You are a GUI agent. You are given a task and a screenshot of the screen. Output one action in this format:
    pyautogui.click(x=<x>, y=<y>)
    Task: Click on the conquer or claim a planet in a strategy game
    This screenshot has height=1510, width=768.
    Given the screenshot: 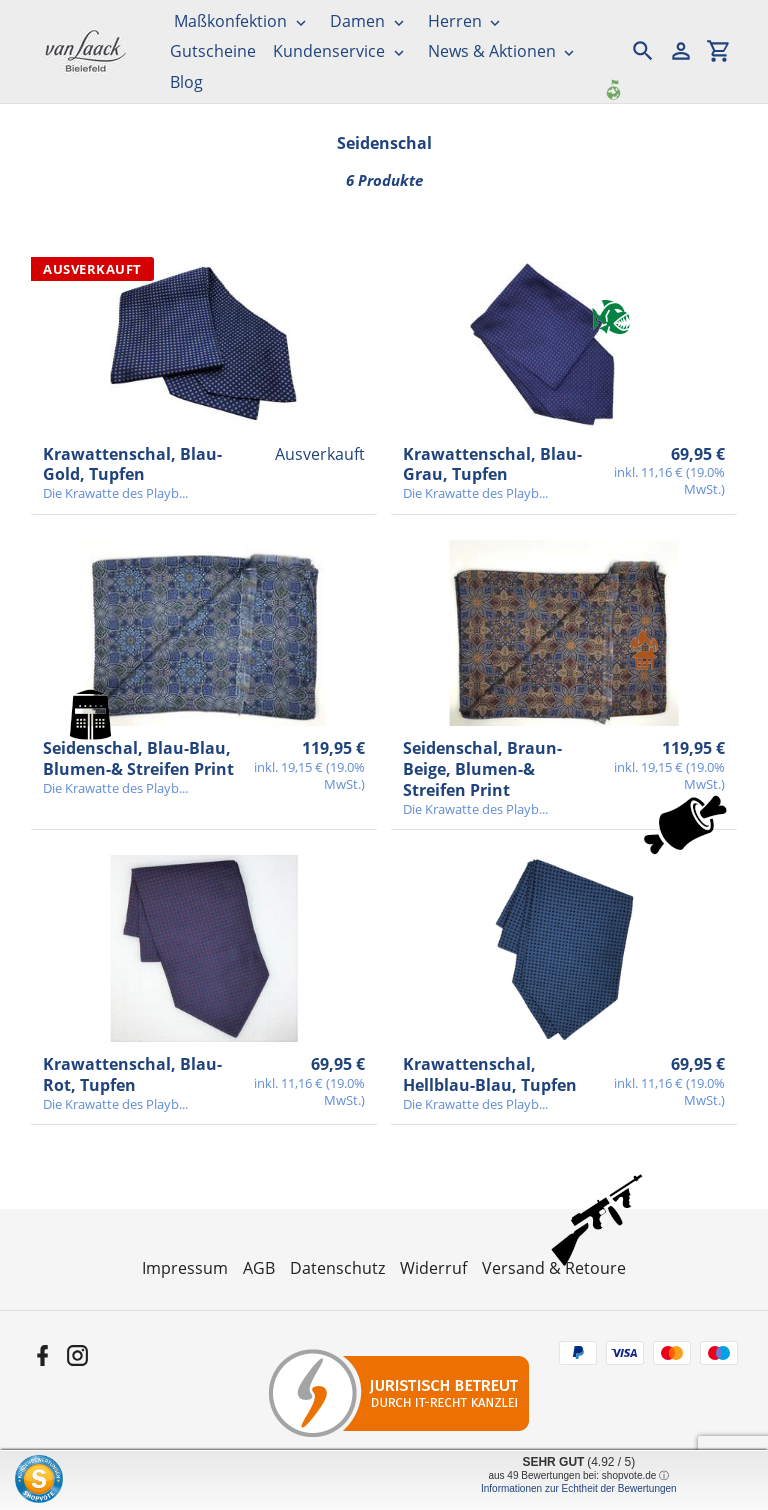 What is the action you would take?
    pyautogui.click(x=613, y=89)
    